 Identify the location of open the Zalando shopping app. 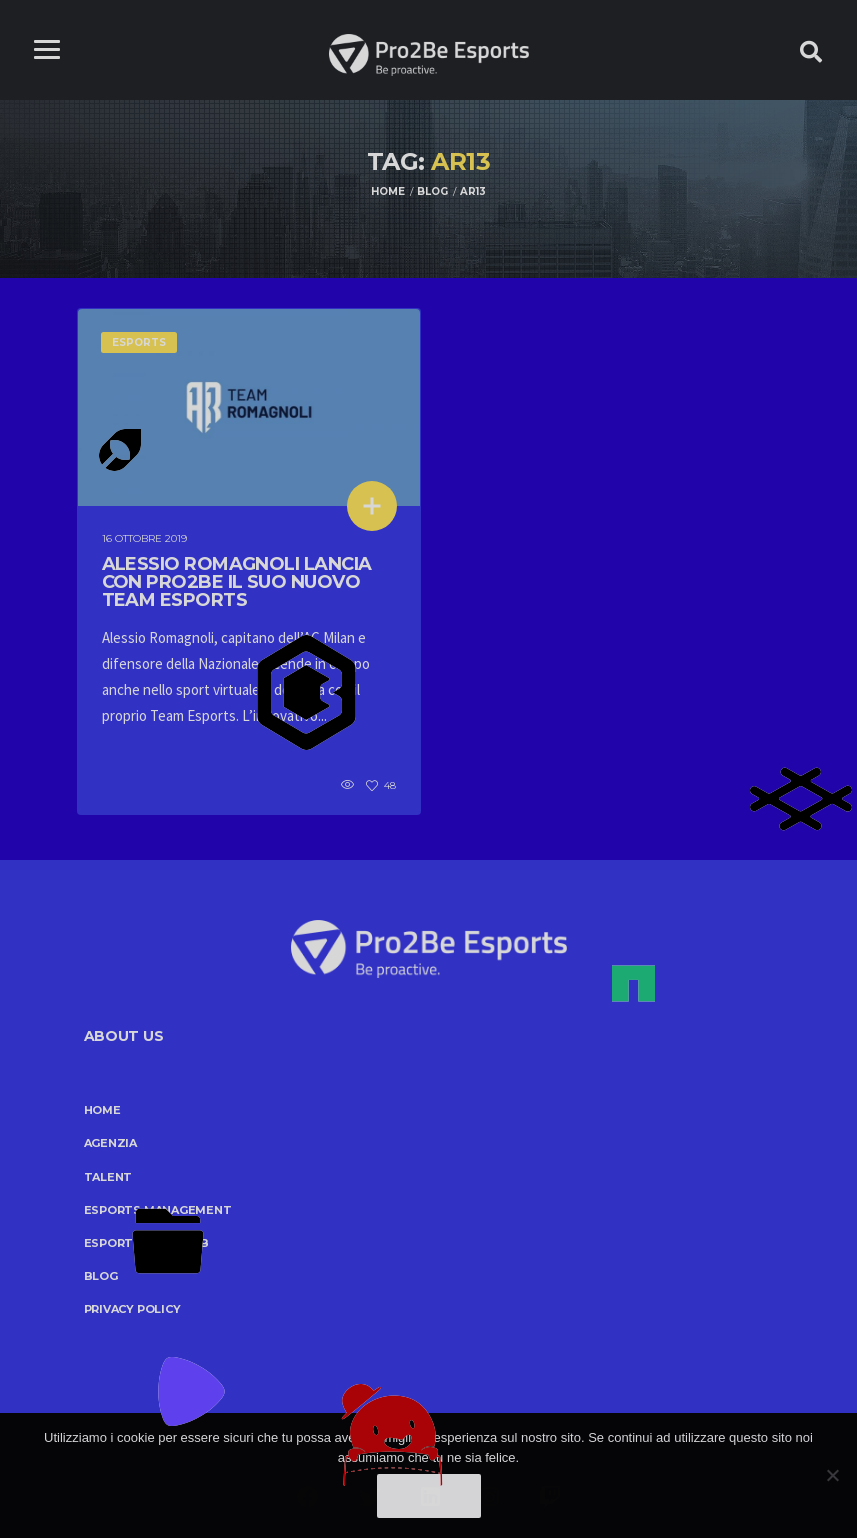
(191, 1391).